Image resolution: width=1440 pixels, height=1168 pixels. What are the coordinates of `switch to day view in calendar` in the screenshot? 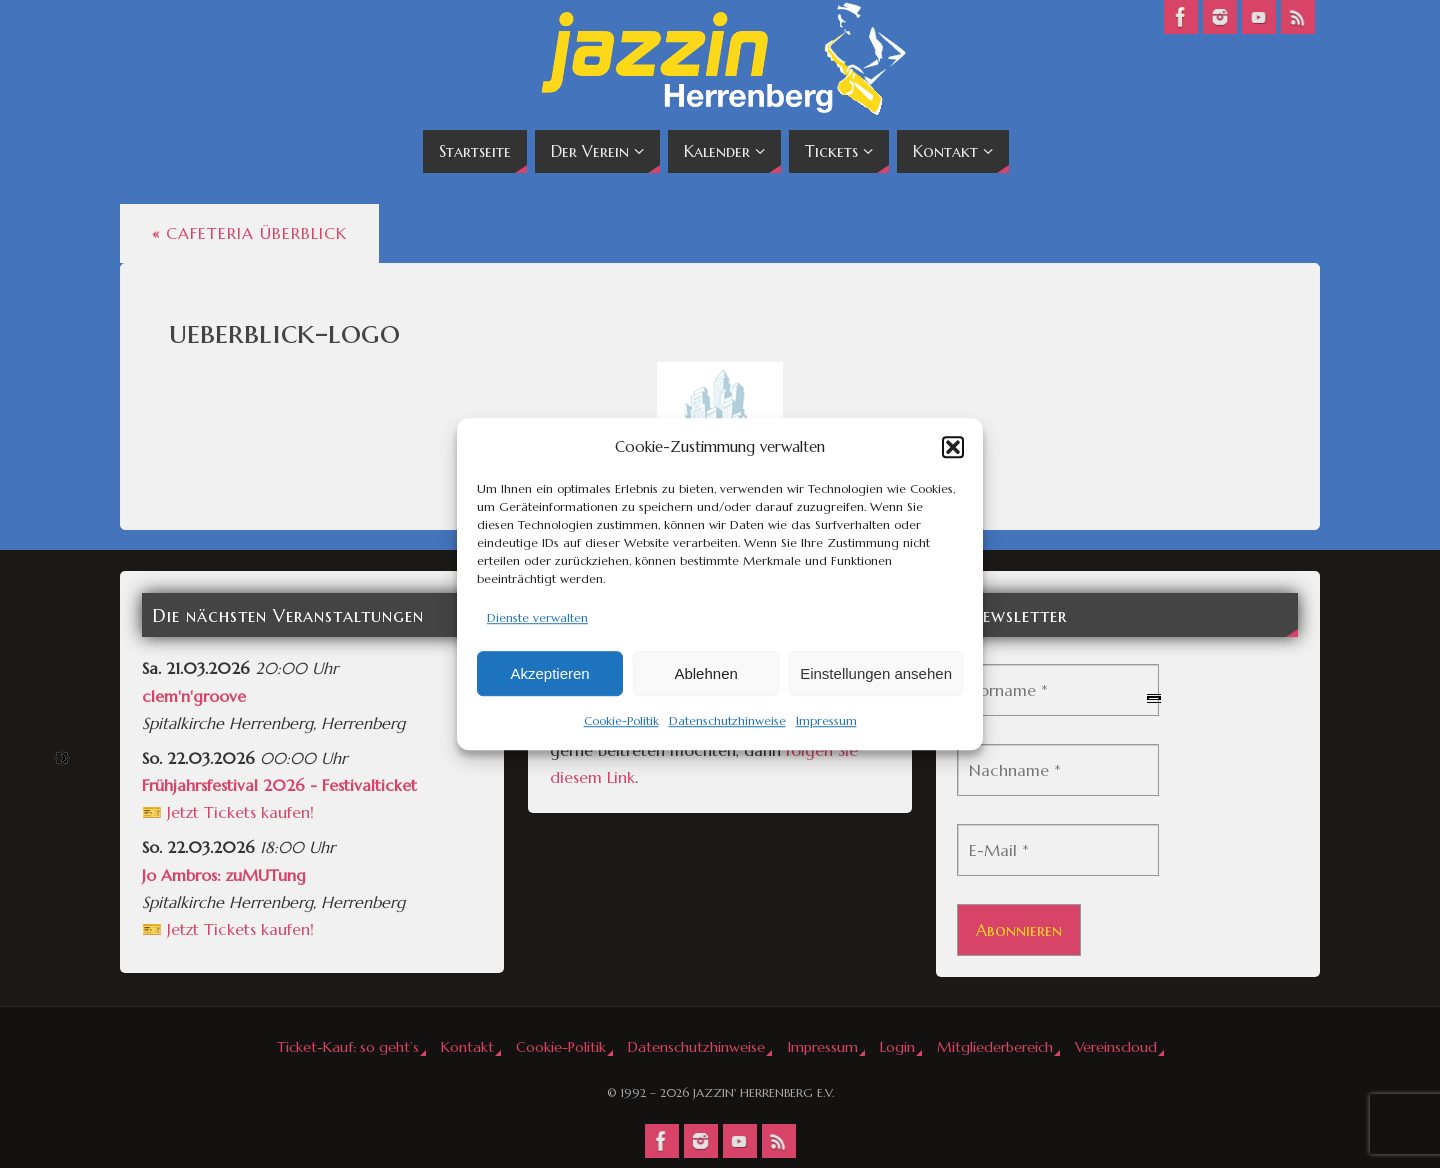 It's located at (1154, 698).